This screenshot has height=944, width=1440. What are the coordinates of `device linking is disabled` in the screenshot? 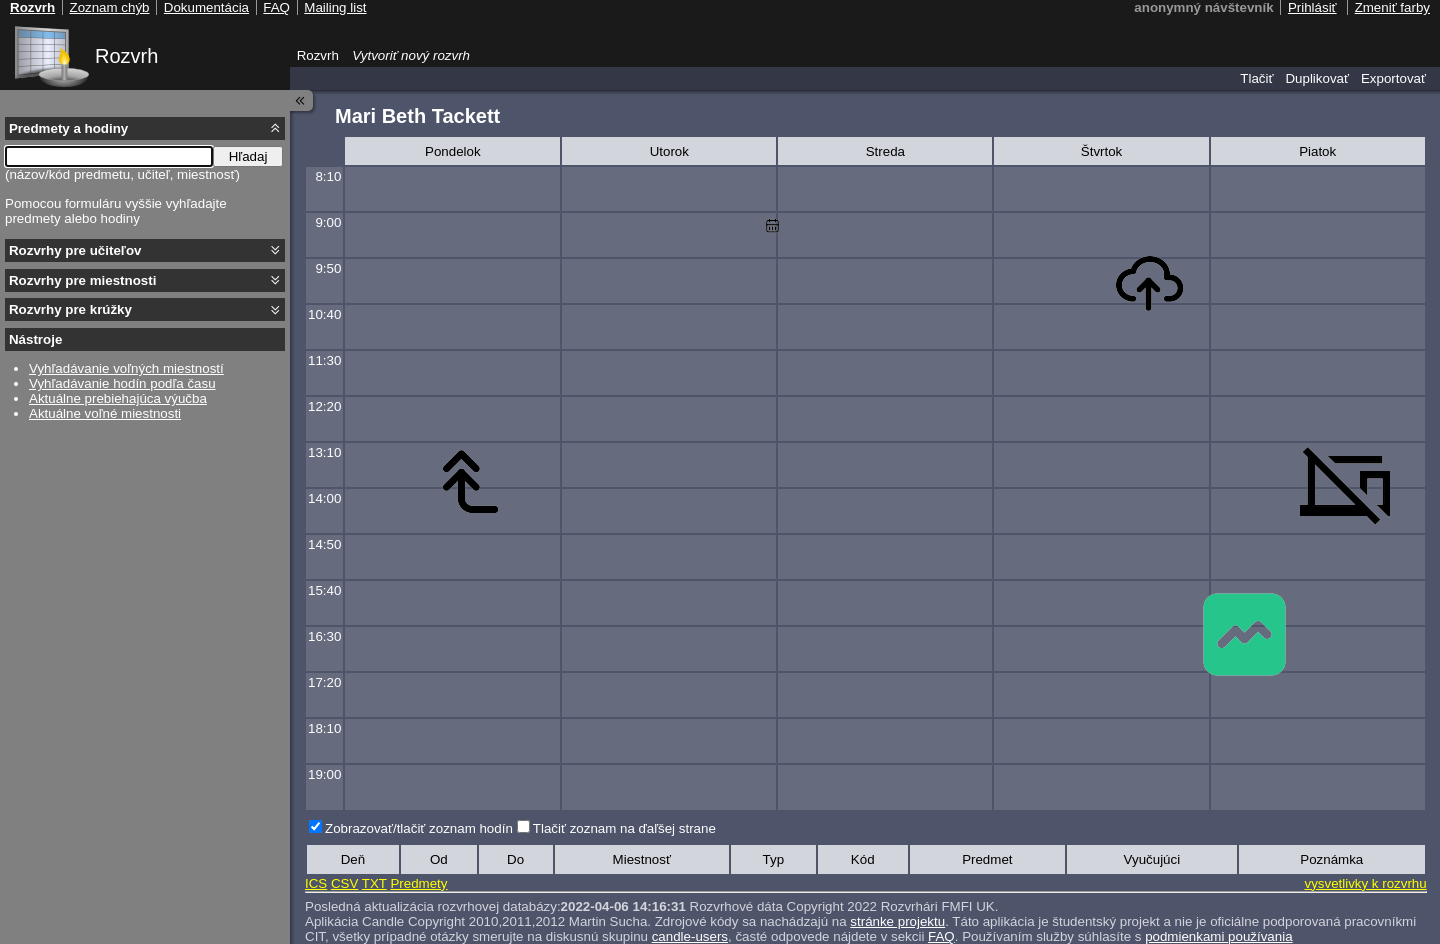 It's located at (1345, 486).